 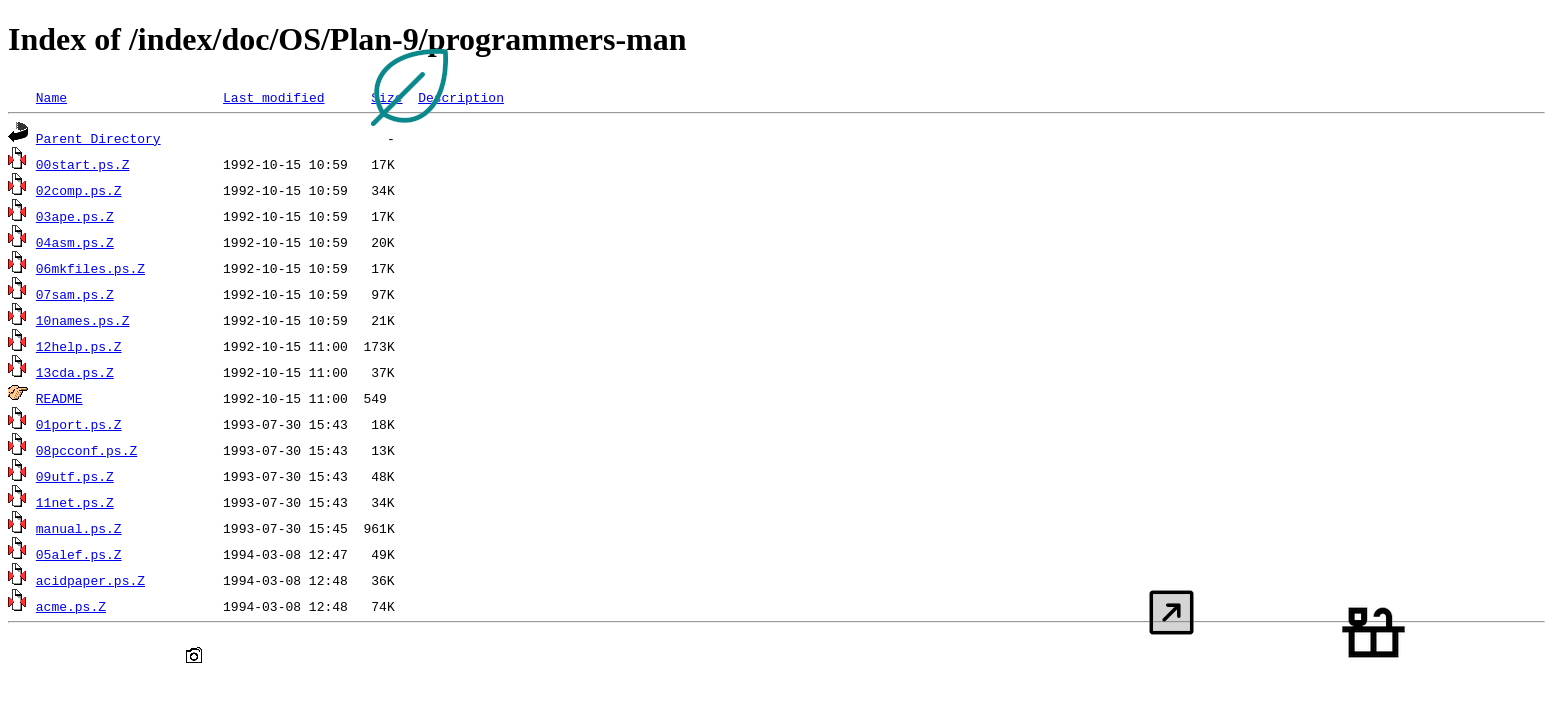 I want to click on browse kitchen countertop options, so click(x=1373, y=632).